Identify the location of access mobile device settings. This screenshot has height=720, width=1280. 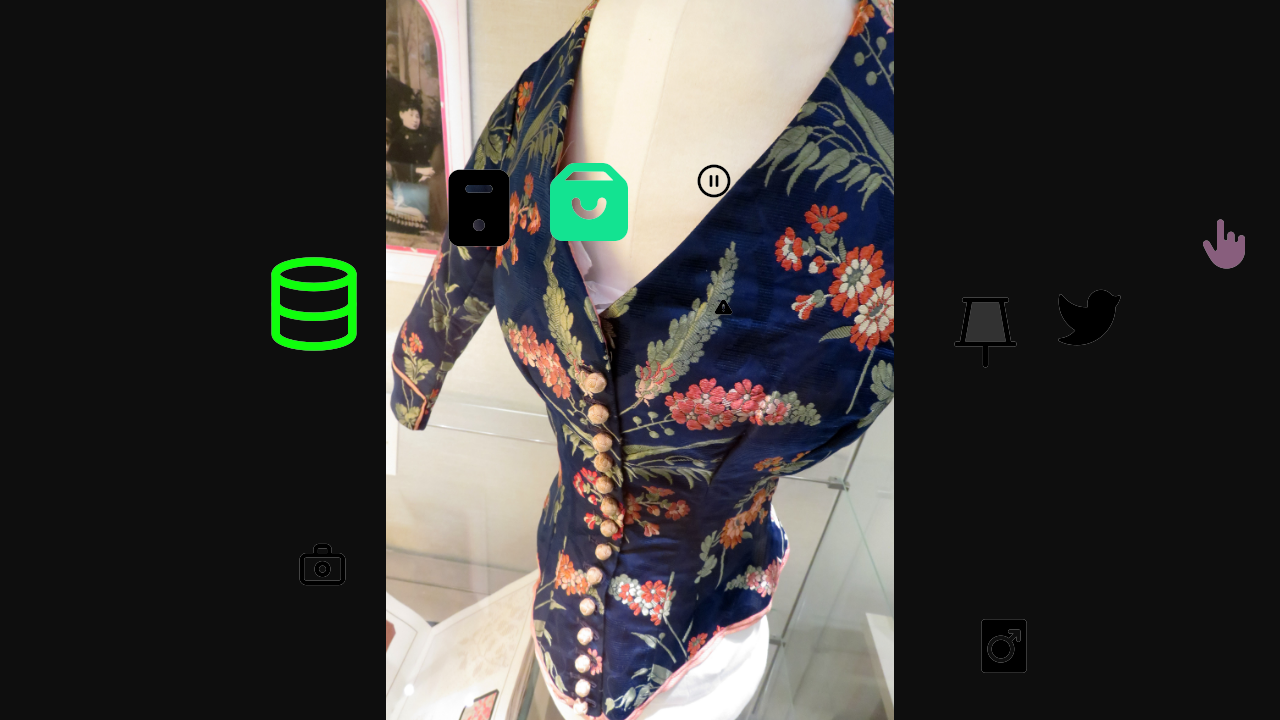
(479, 208).